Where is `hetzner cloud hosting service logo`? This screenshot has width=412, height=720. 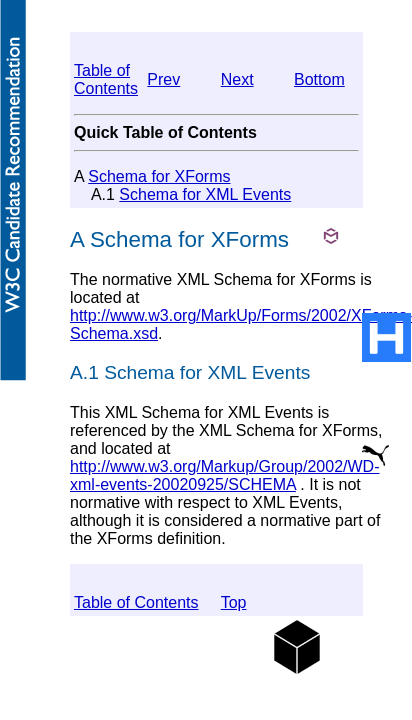
hetzner cloud hosting service logo is located at coordinates (386, 337).